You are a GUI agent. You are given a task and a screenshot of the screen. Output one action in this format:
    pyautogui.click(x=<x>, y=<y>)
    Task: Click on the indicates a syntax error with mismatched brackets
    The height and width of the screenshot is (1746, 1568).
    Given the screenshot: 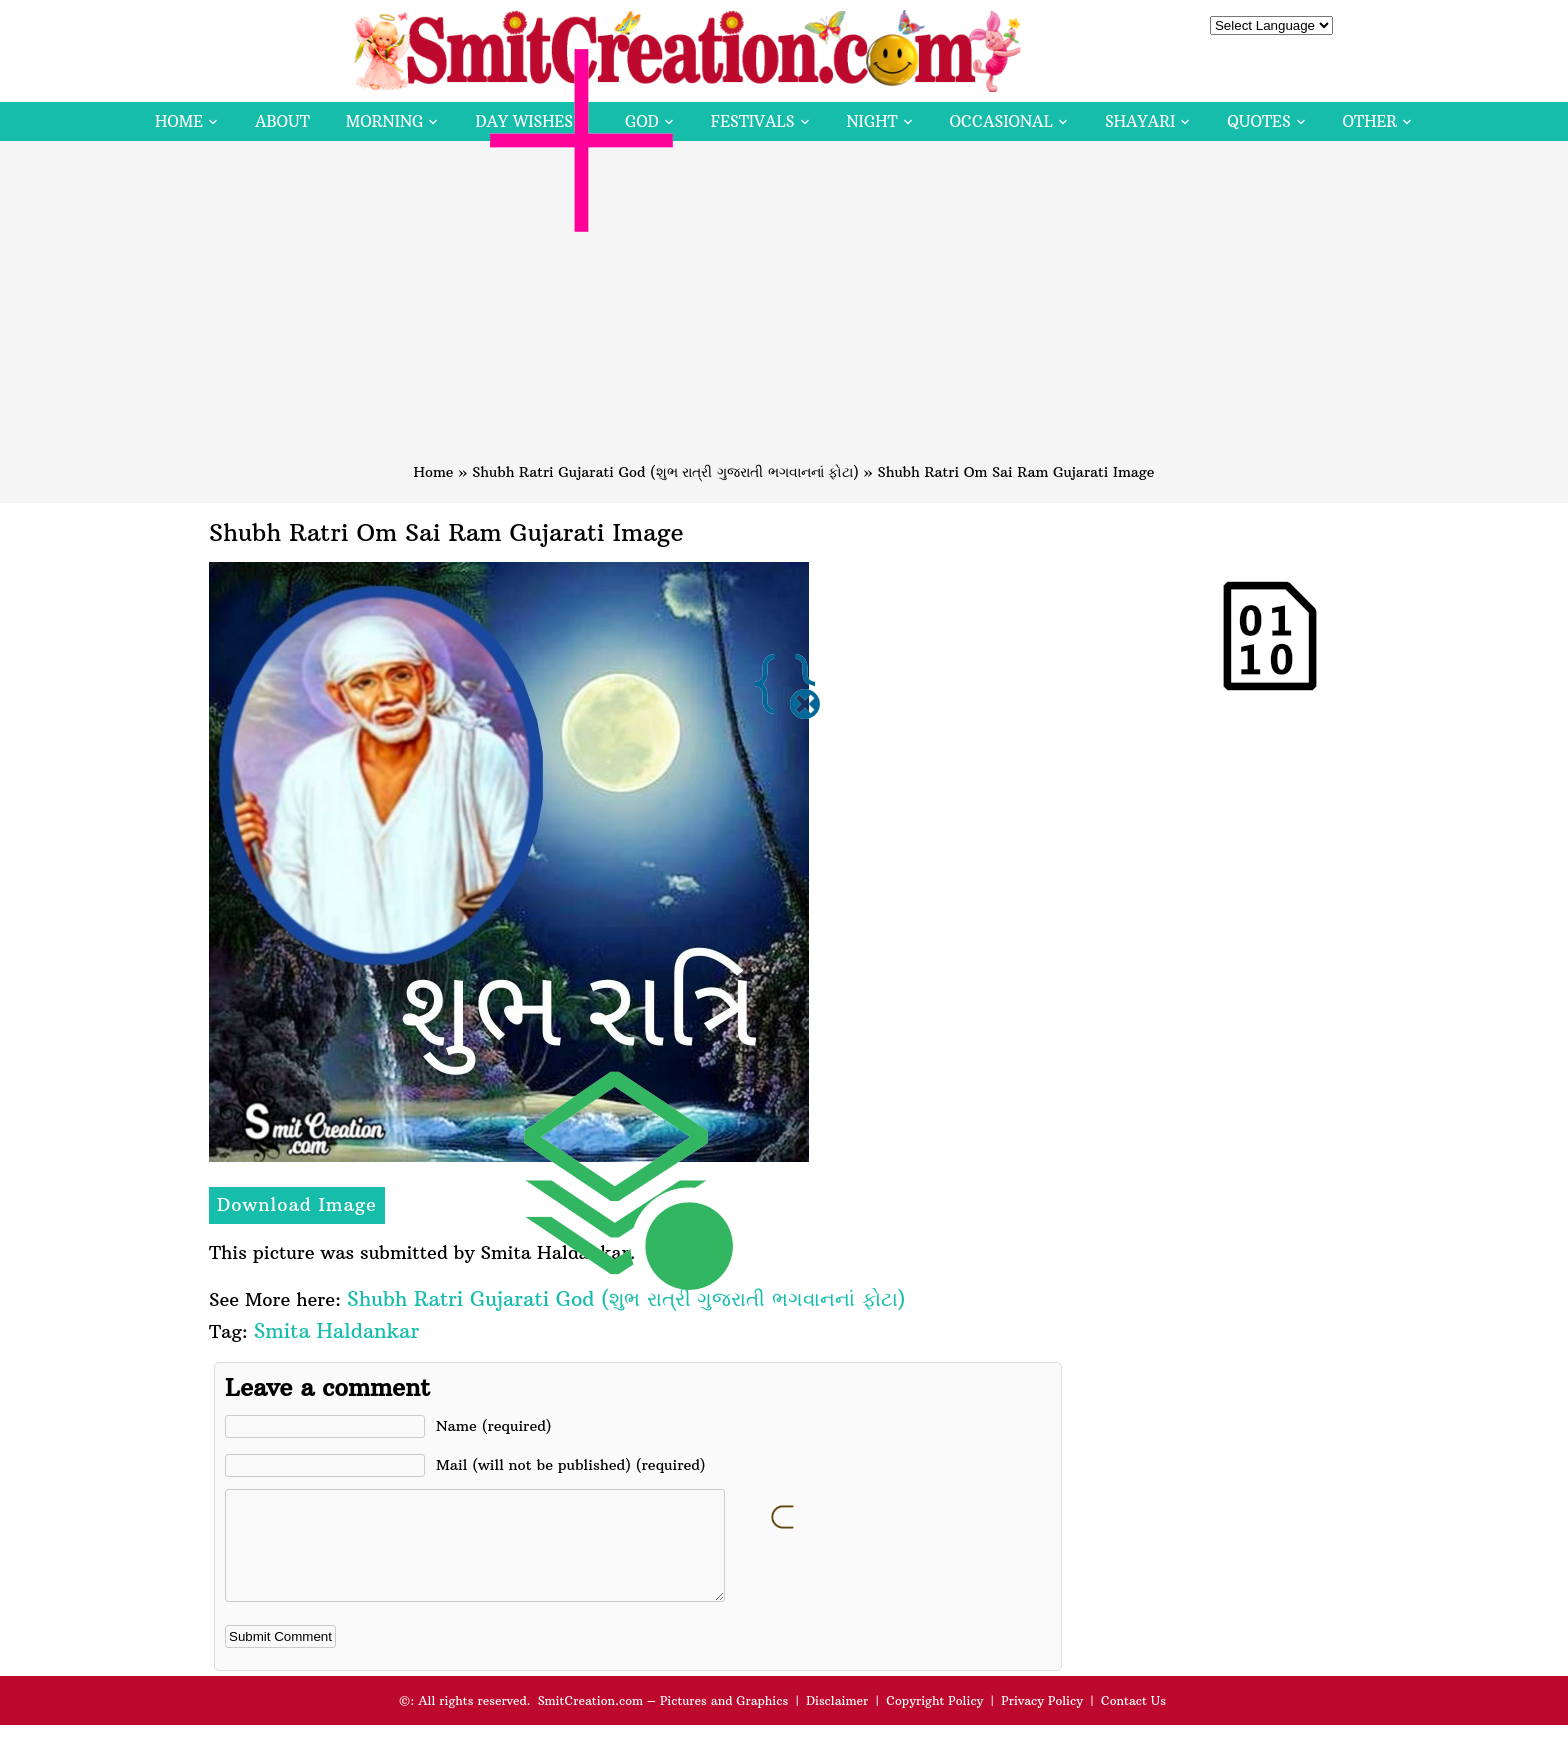 What is the action you would take?
    pyautogui.click(x=785, y=684)
    